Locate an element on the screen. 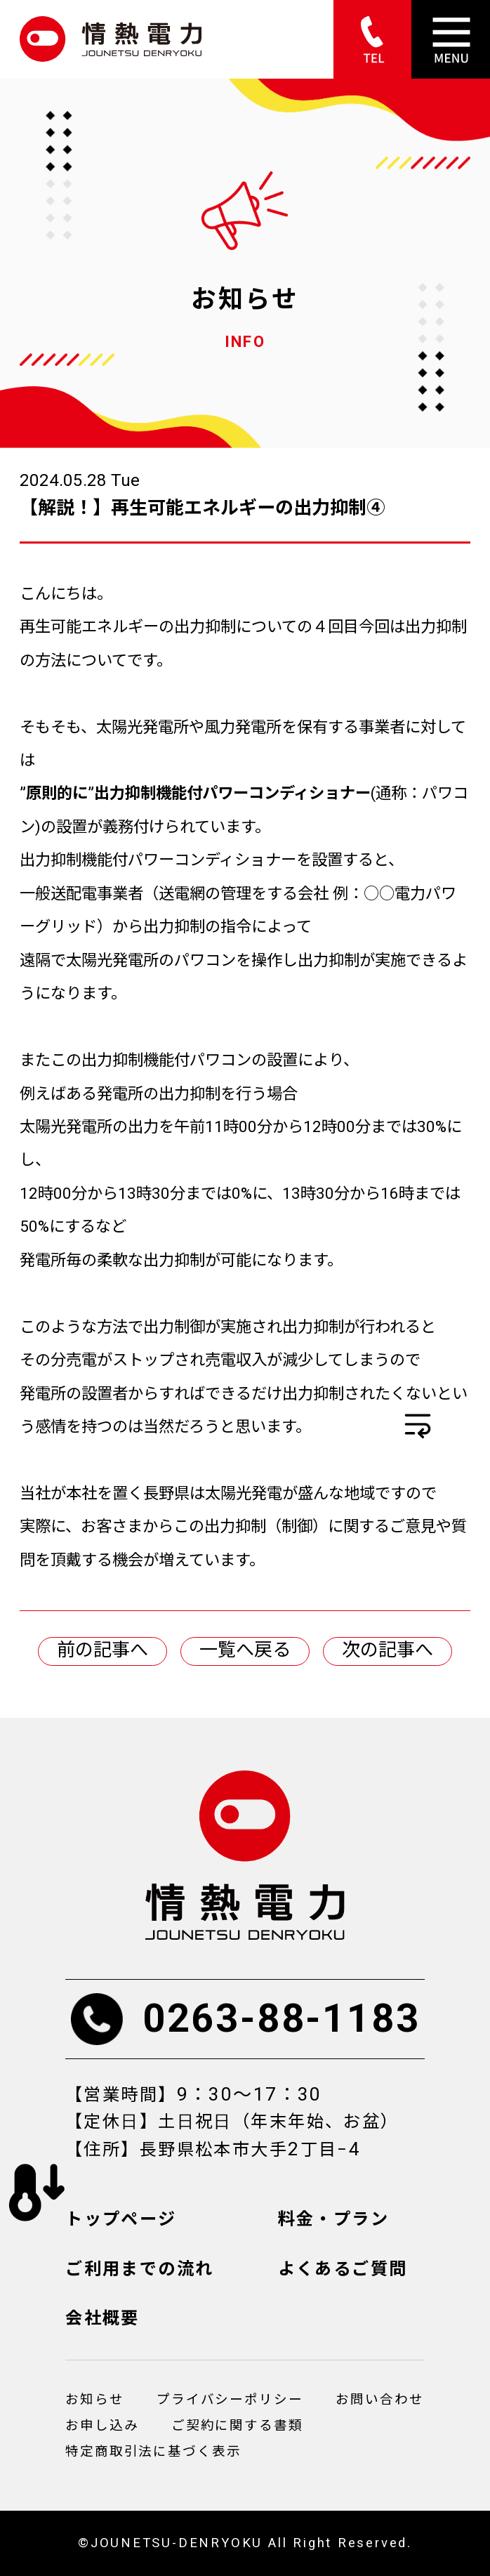 The image size is (490, 2576). indicates temperature is decreasing is located at coordinates (36, 2193).